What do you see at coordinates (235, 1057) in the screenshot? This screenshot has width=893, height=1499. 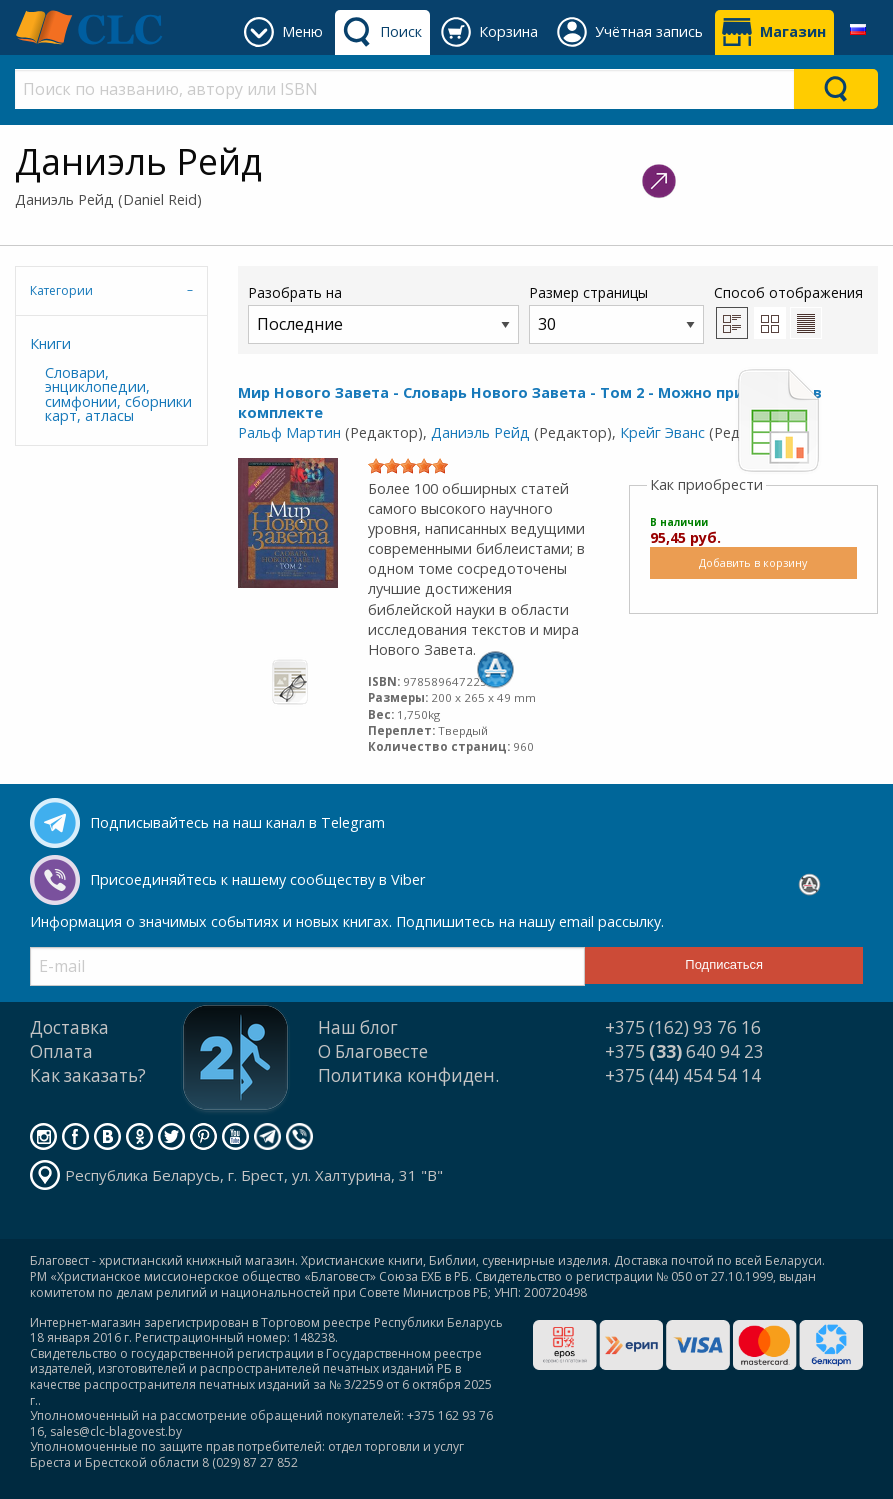 I see `launch portal 2 game` at bounding box center [235, 1057].